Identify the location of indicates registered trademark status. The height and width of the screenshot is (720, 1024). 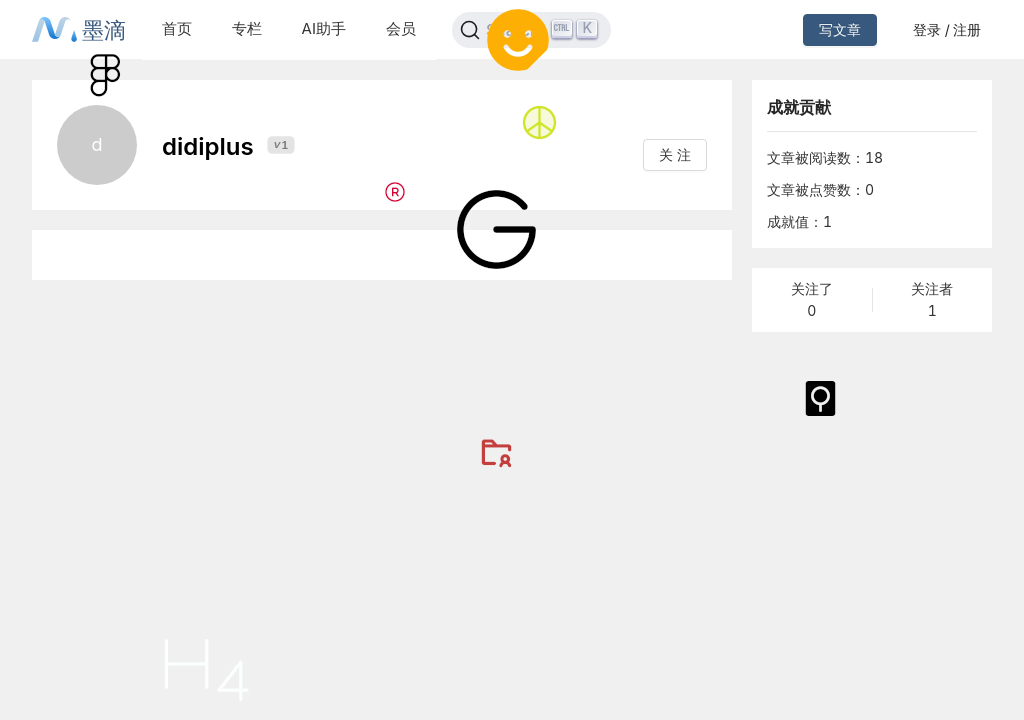
(395, 192).